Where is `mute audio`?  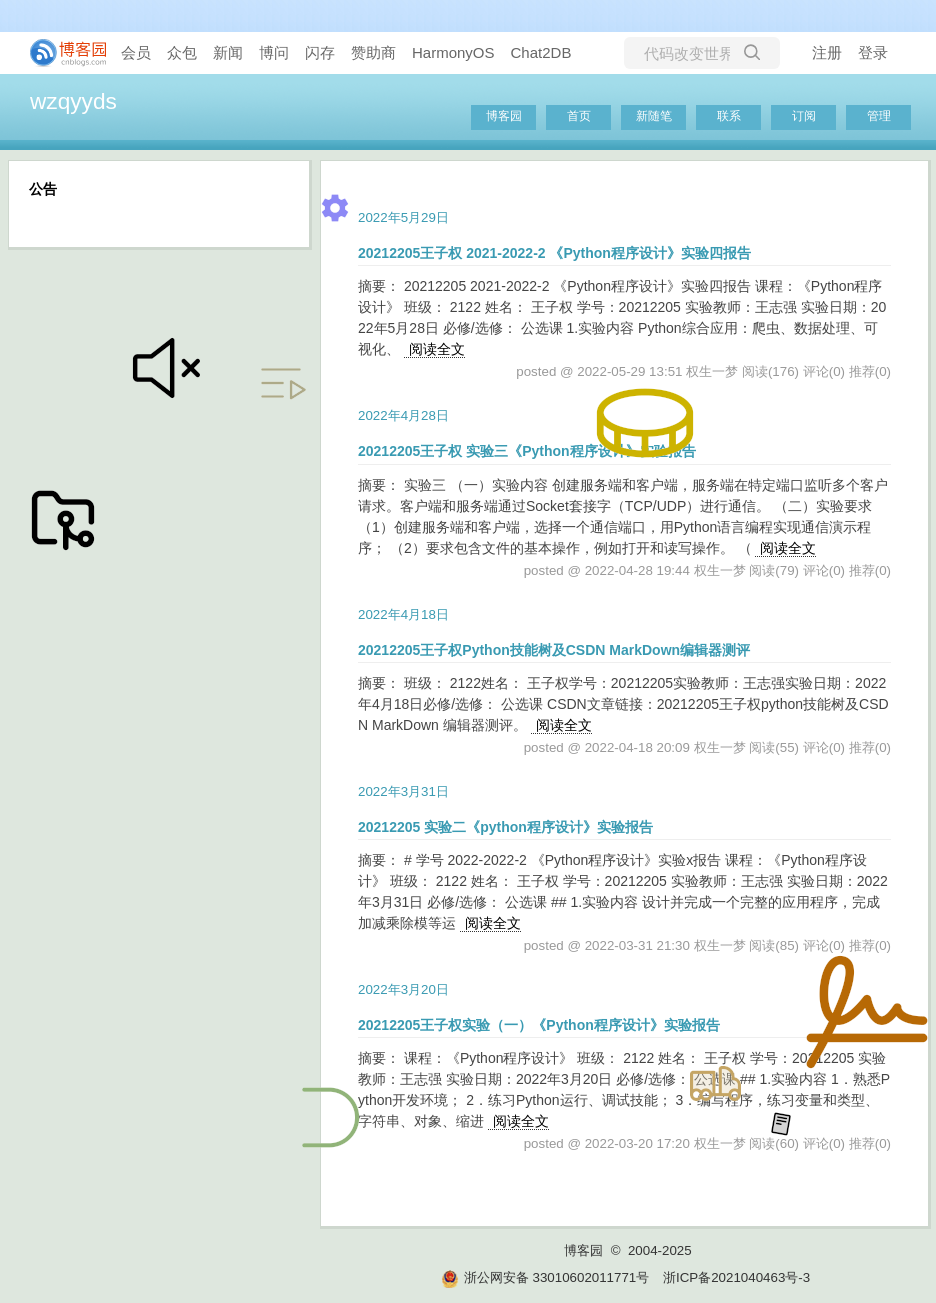
mute audio is located at coordinates (163, 368).